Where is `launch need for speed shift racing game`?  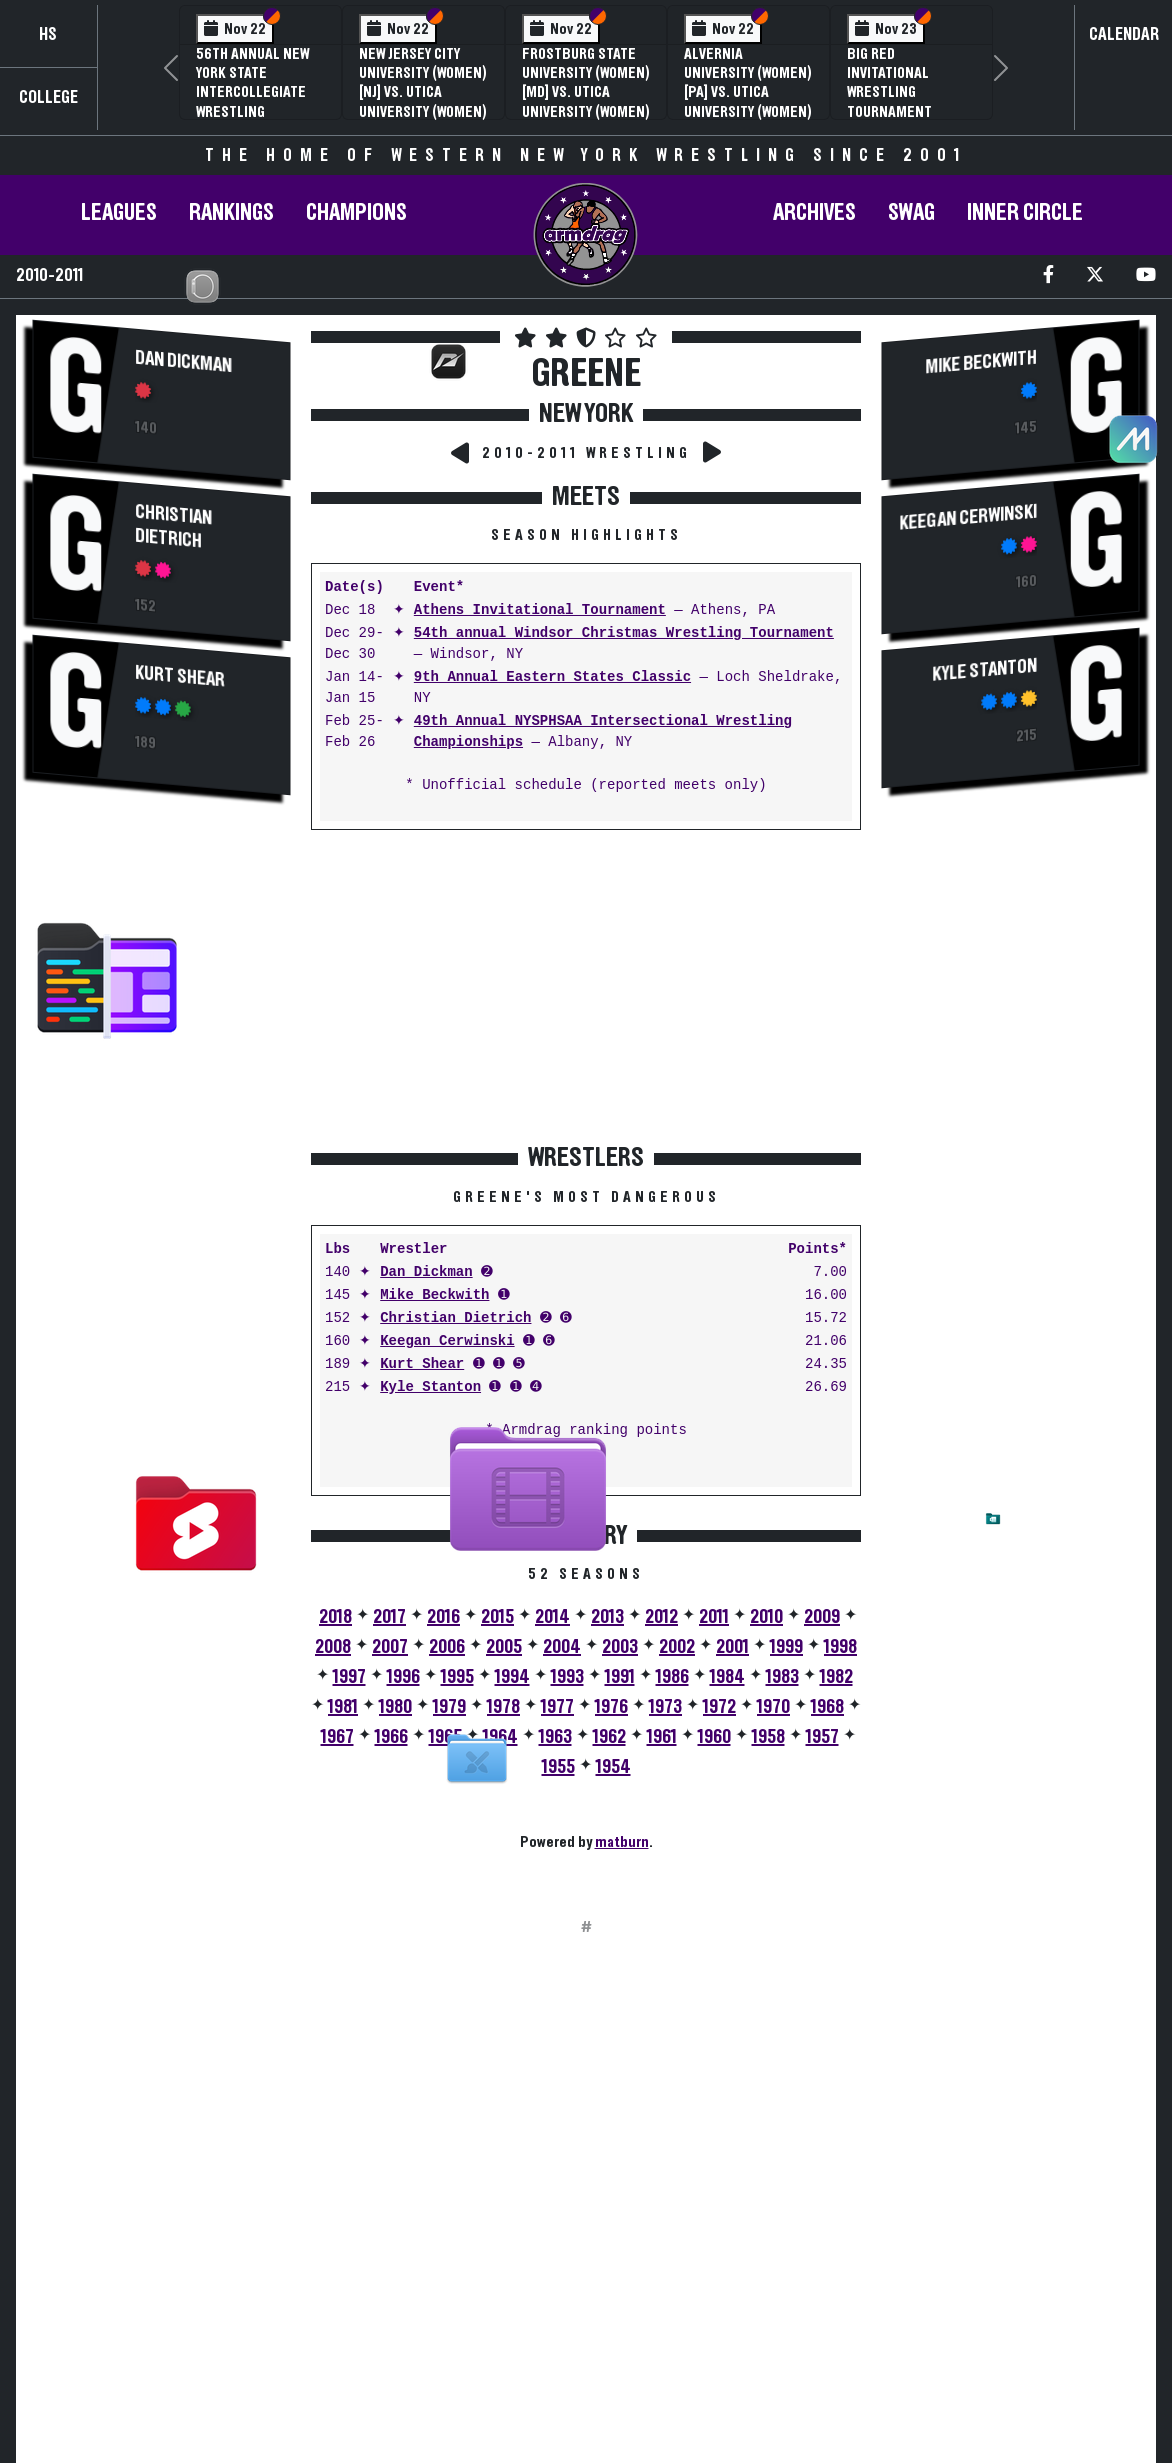
launch need for speed shift racing game is located at coordinates (448, 361).